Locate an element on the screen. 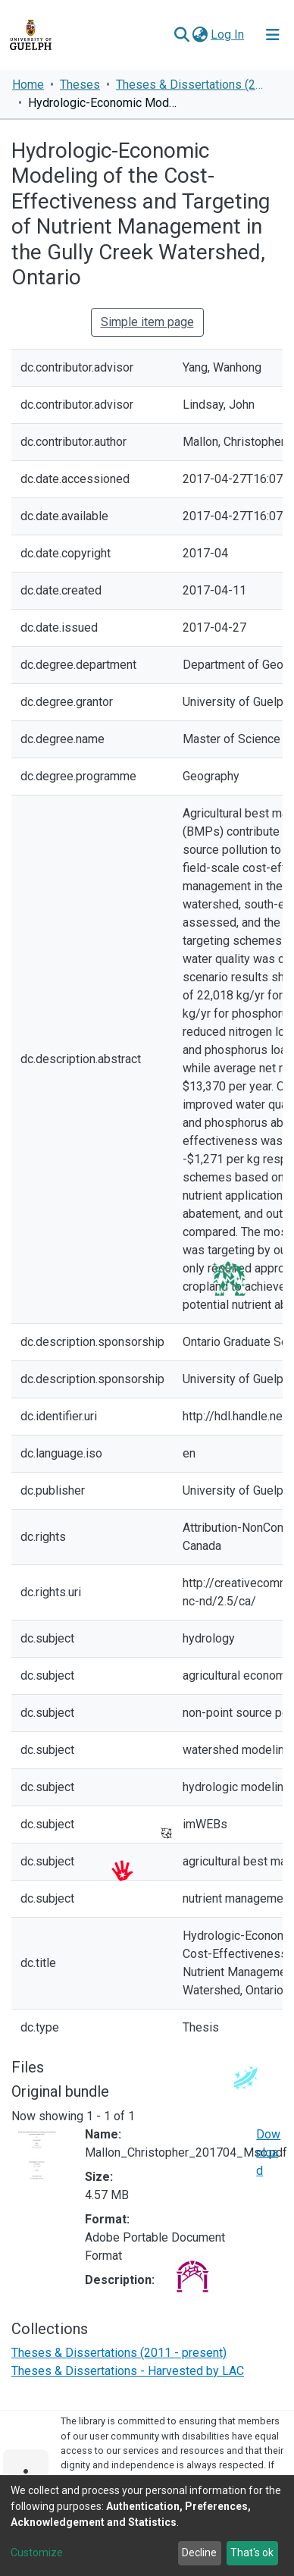 Image resolution: width=294 pixels, height=2576 pixels. enter a dungeon or underground area is located at coordinates (192, 2276).